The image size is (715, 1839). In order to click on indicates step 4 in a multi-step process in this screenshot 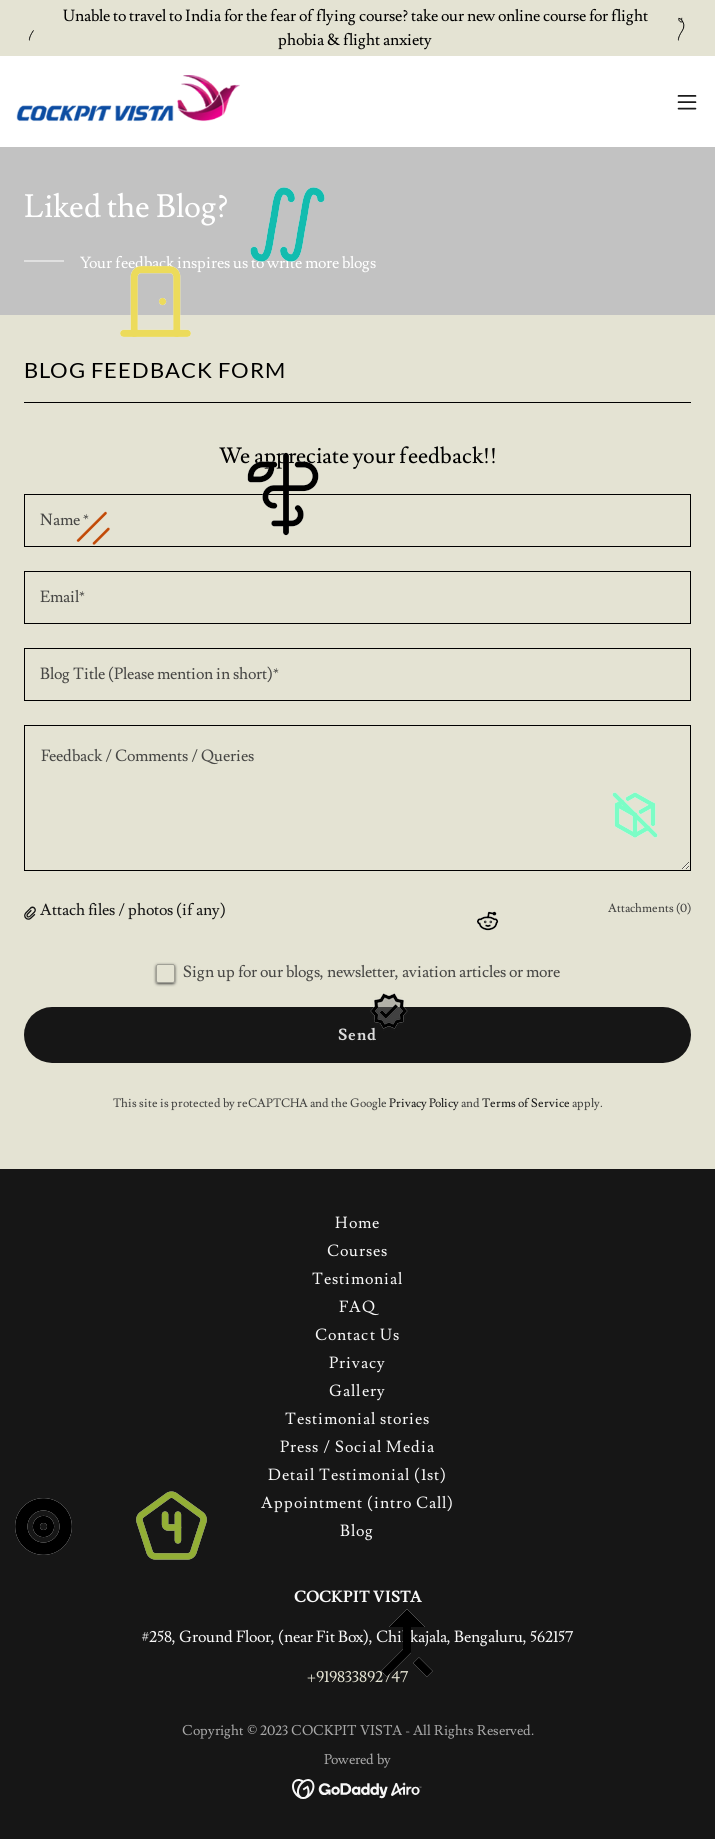, I will do `click(171, 1527)`.